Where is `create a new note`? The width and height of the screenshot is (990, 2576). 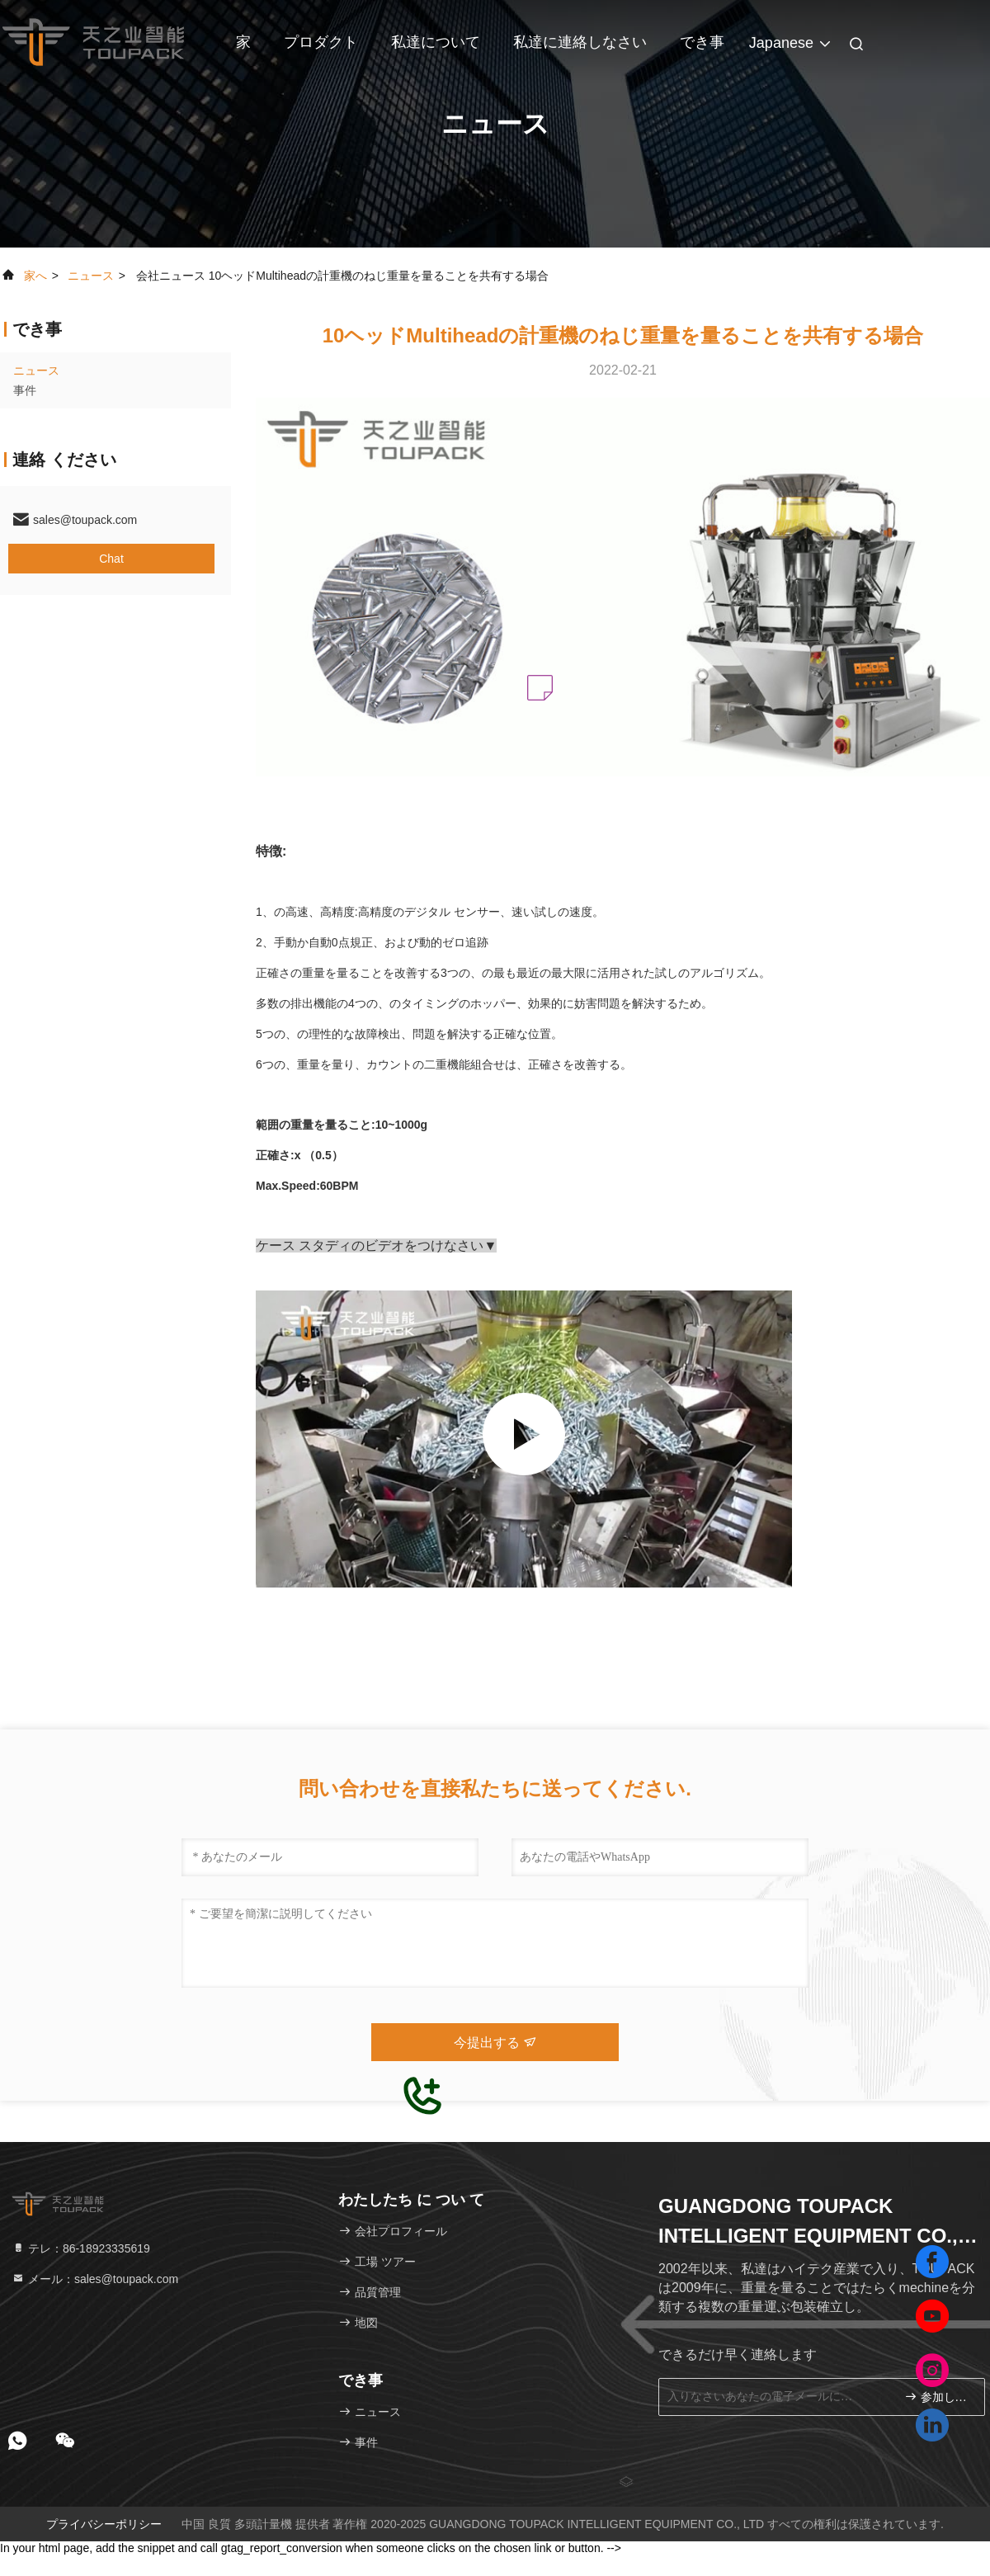
create a new note is located at coordinates (540, 687).